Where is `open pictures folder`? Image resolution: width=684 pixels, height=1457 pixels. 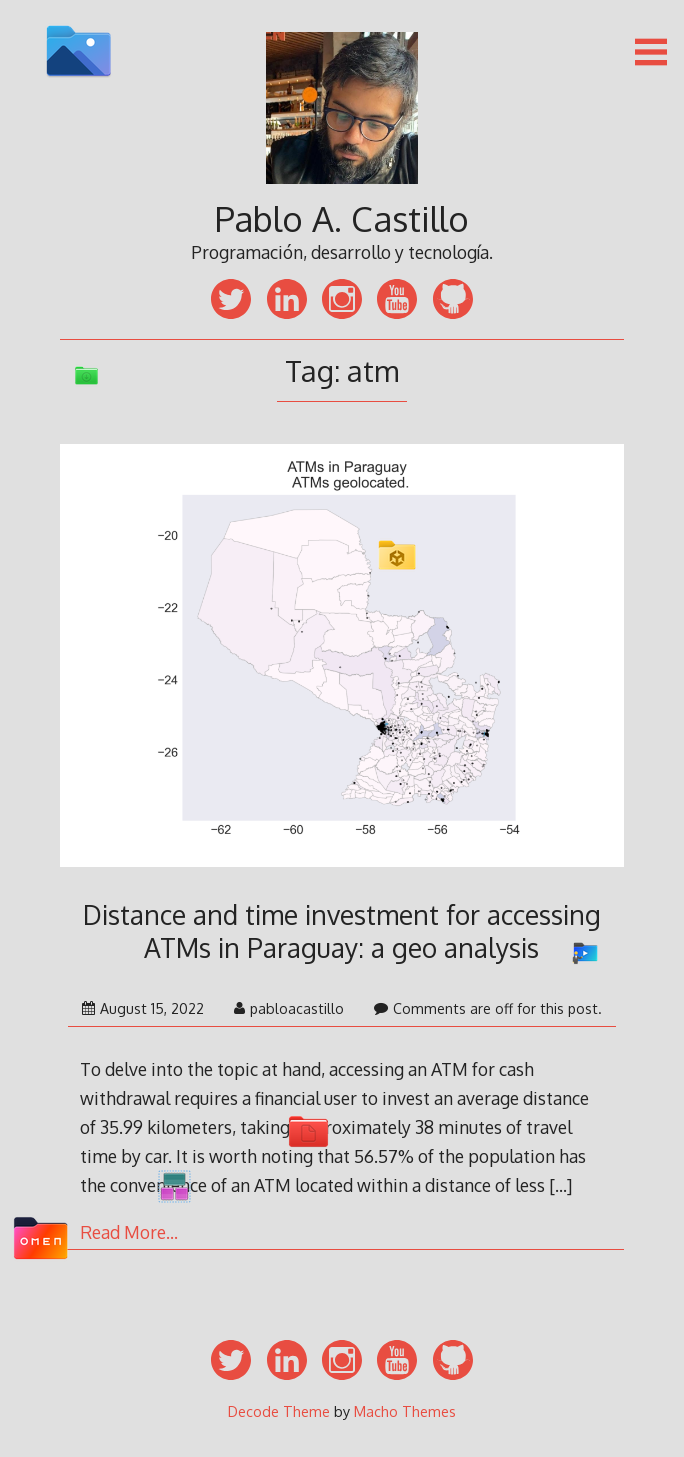
open pictures folder is located at coordinates (78, 52).